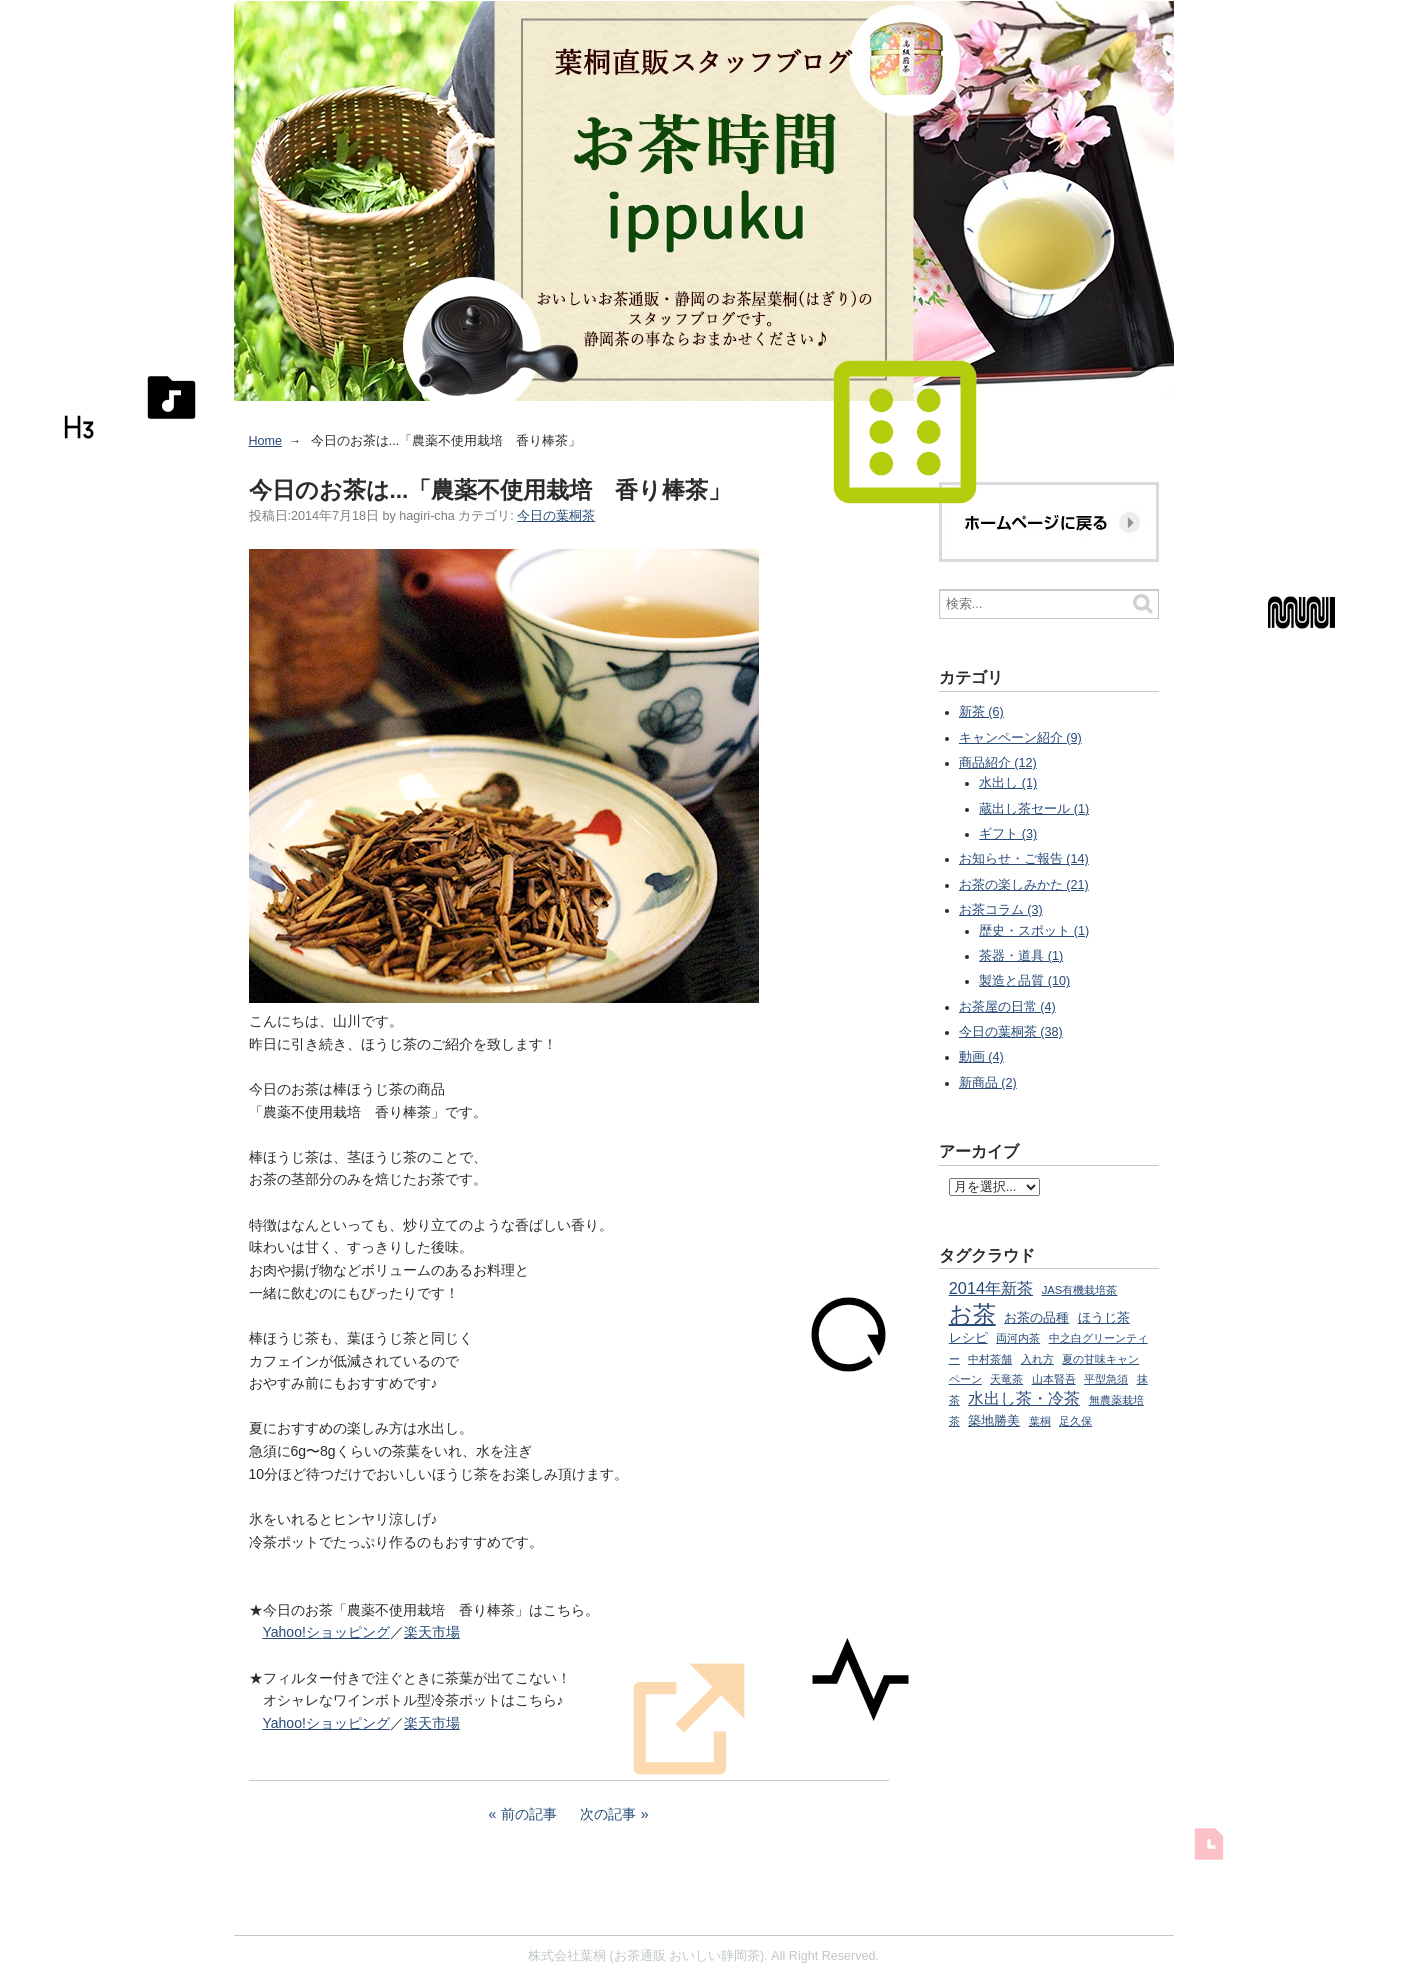  What do you see at coordinates (1301, 612) in the screenshot?
I see `san francisco municipal railway (muni) logo` at bounding box center [1301, 612].